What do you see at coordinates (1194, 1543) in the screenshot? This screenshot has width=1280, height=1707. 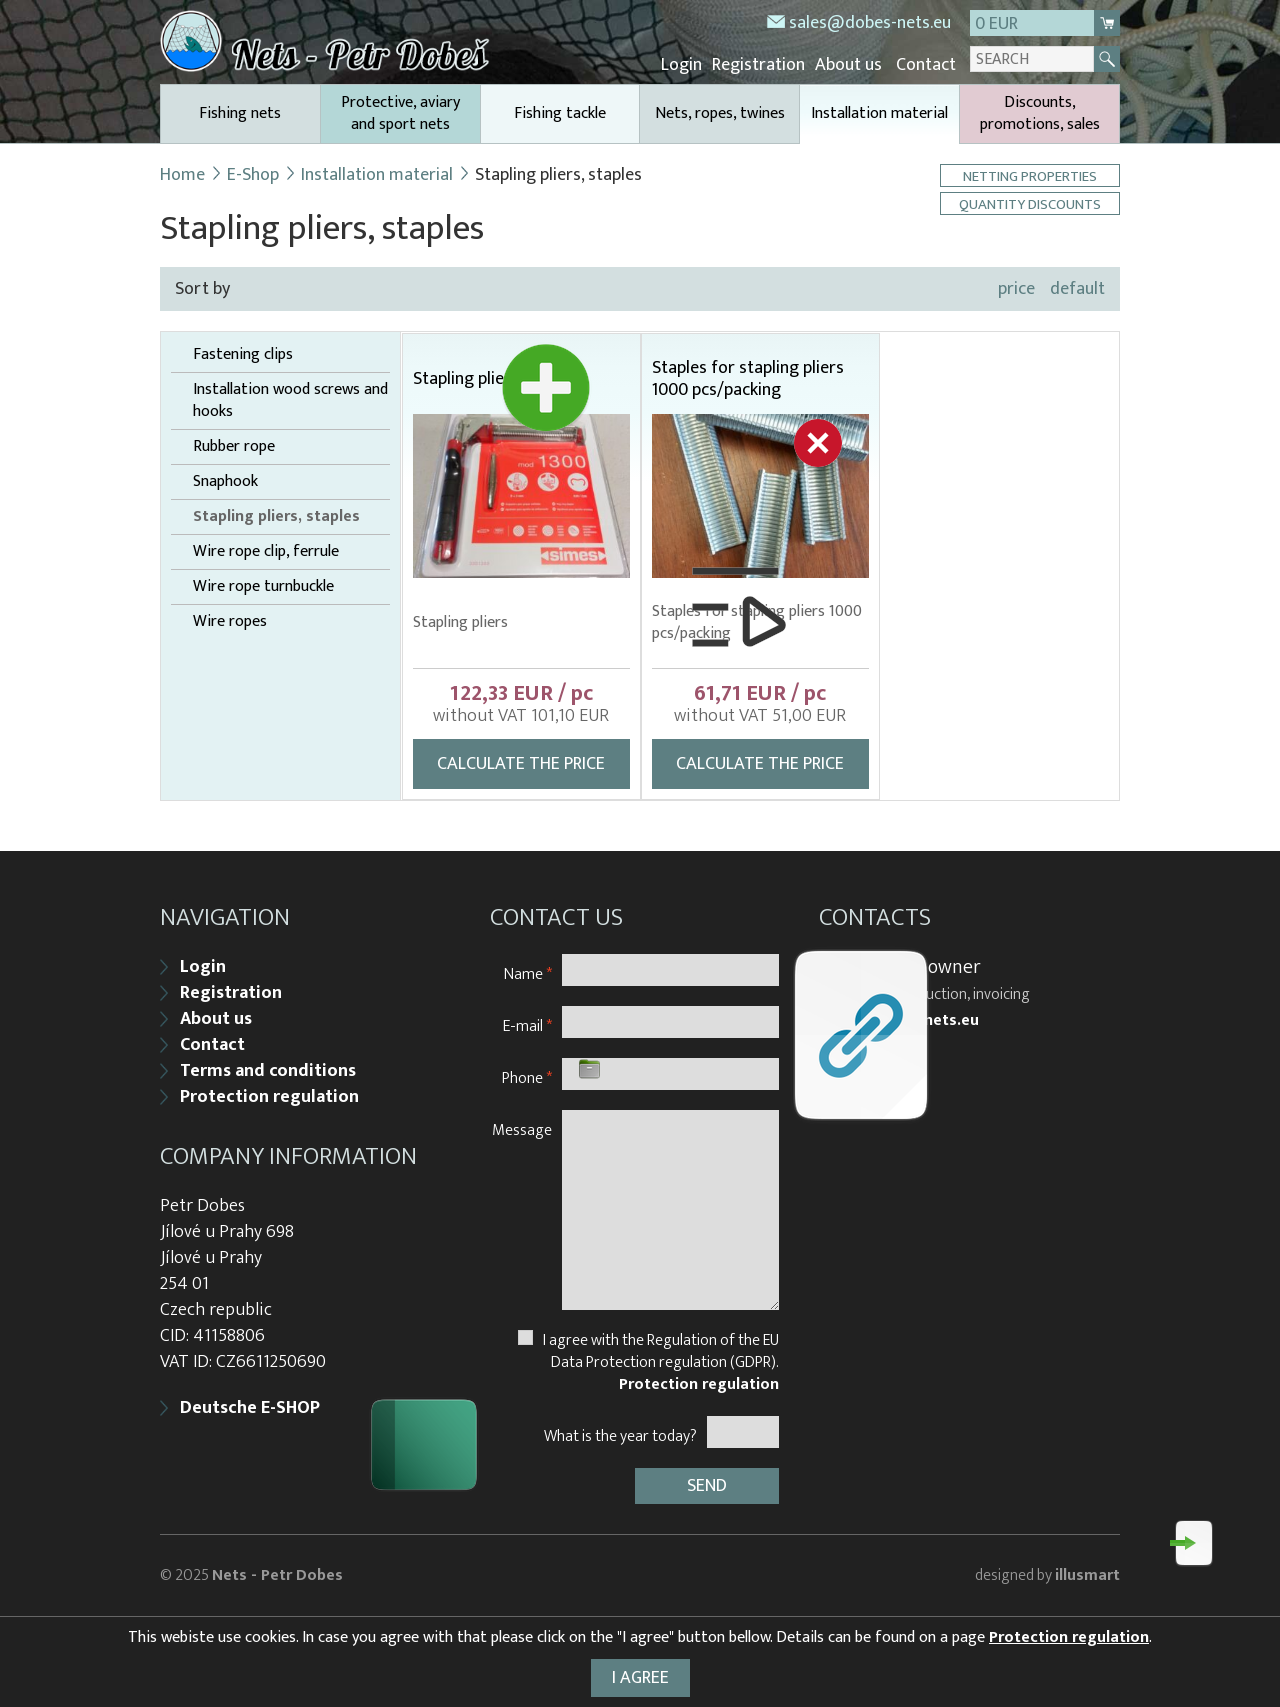 I see `import a document or file` at bounding box center [1194, 1543].